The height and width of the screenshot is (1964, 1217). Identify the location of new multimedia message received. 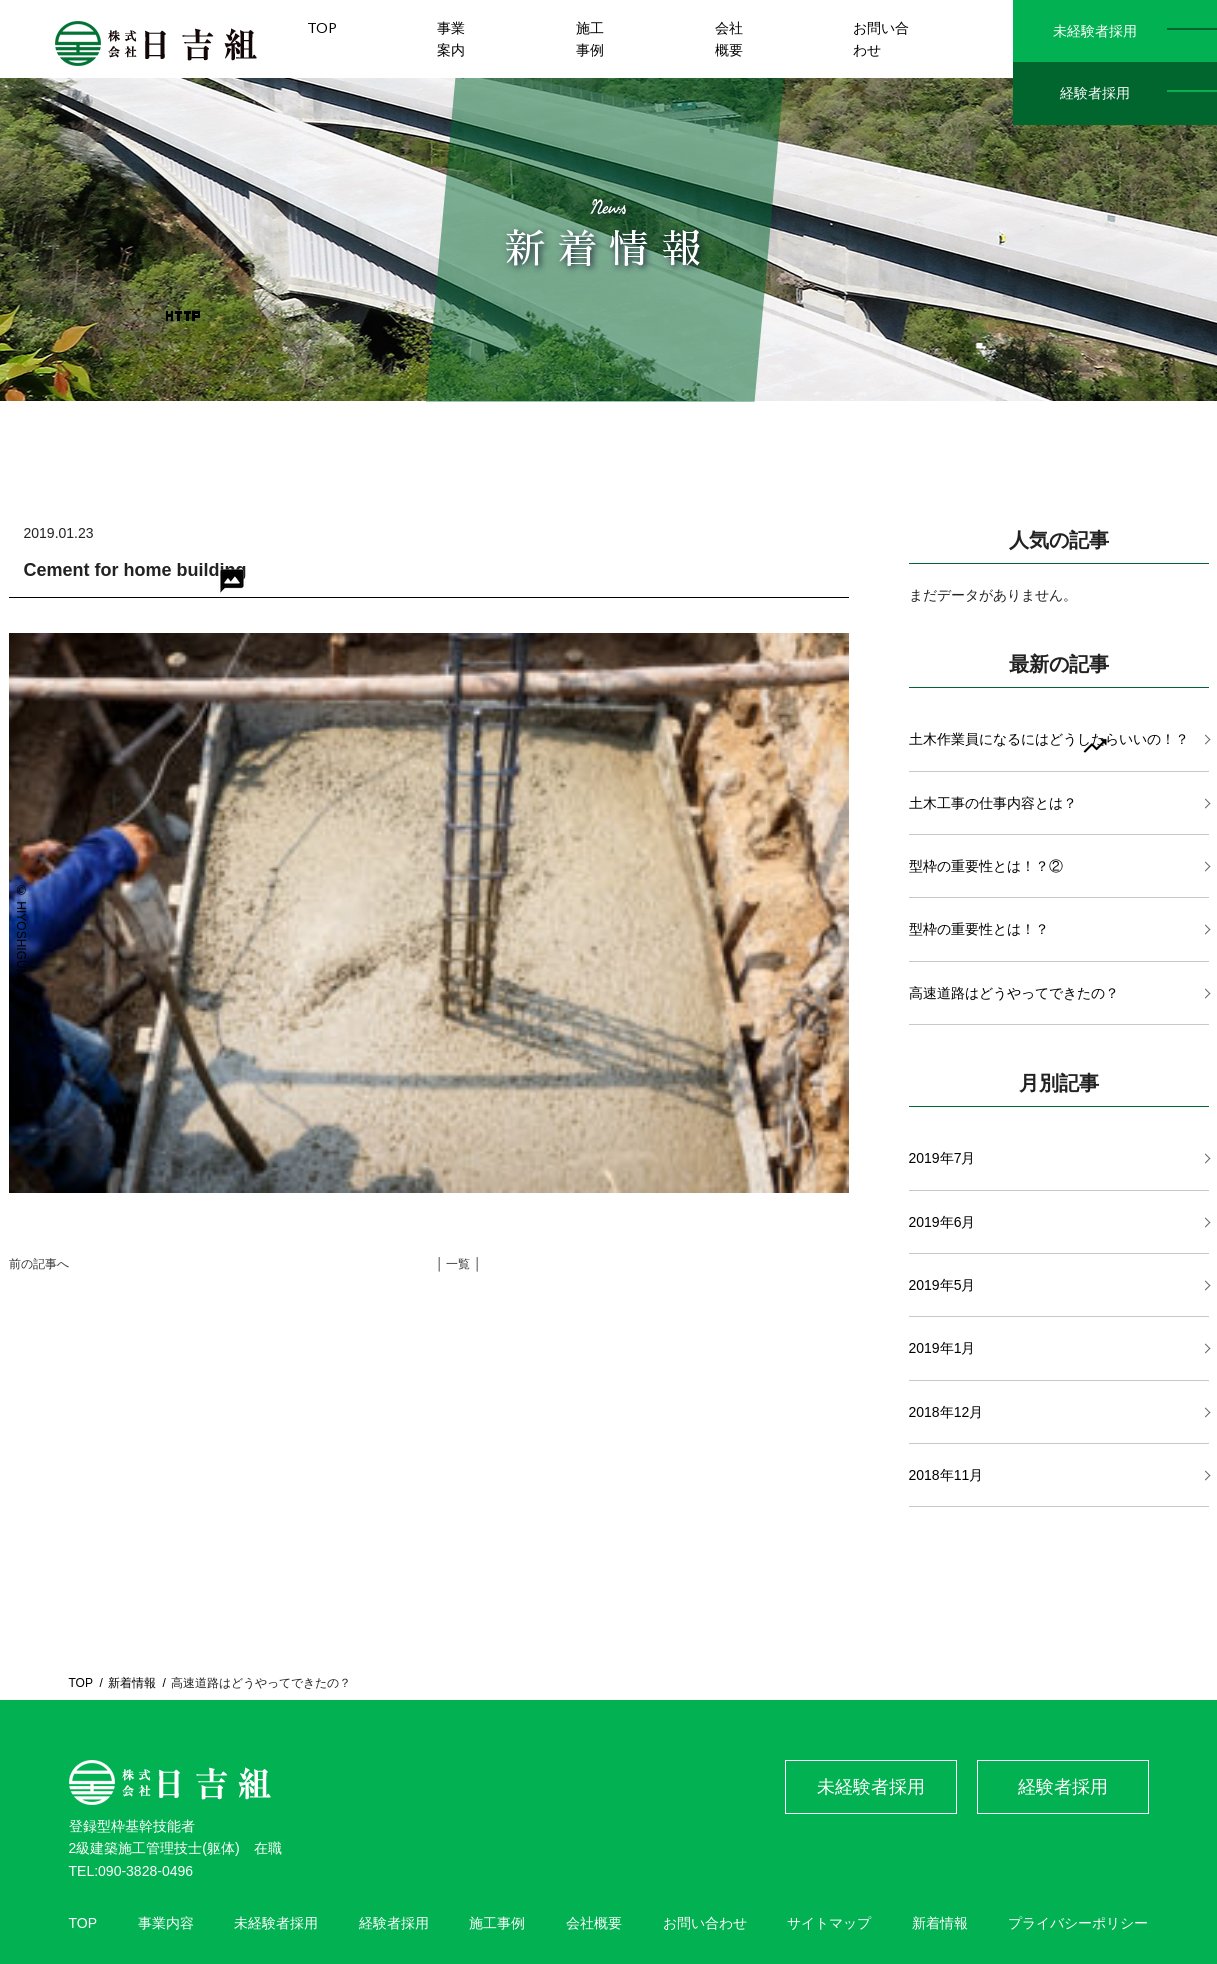
(232, 581).